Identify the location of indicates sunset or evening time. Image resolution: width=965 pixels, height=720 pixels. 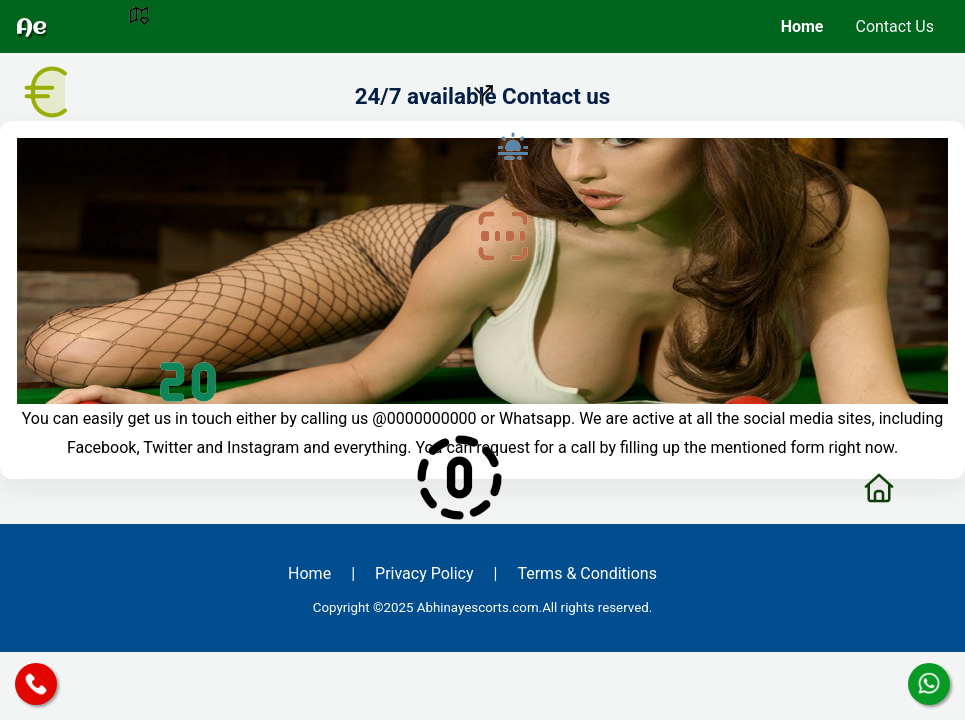
(513, 146).